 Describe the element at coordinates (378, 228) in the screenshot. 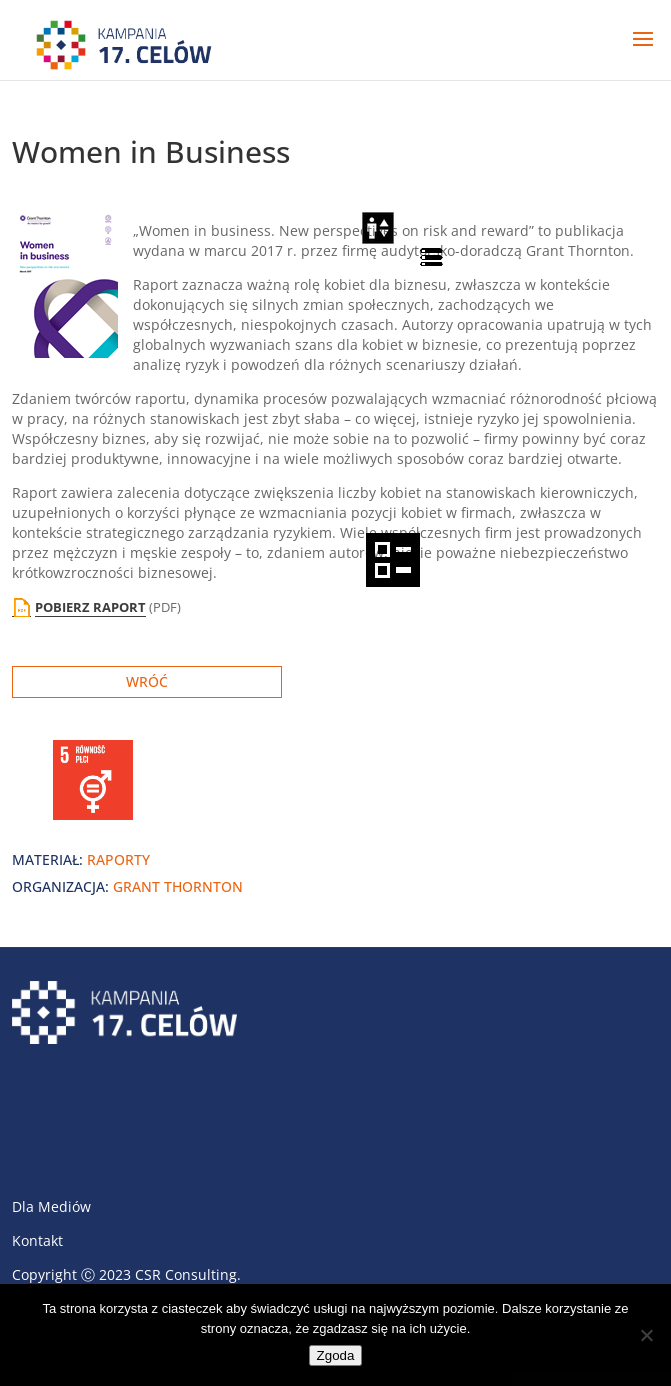

I see `indicates elevator access available` at that location.